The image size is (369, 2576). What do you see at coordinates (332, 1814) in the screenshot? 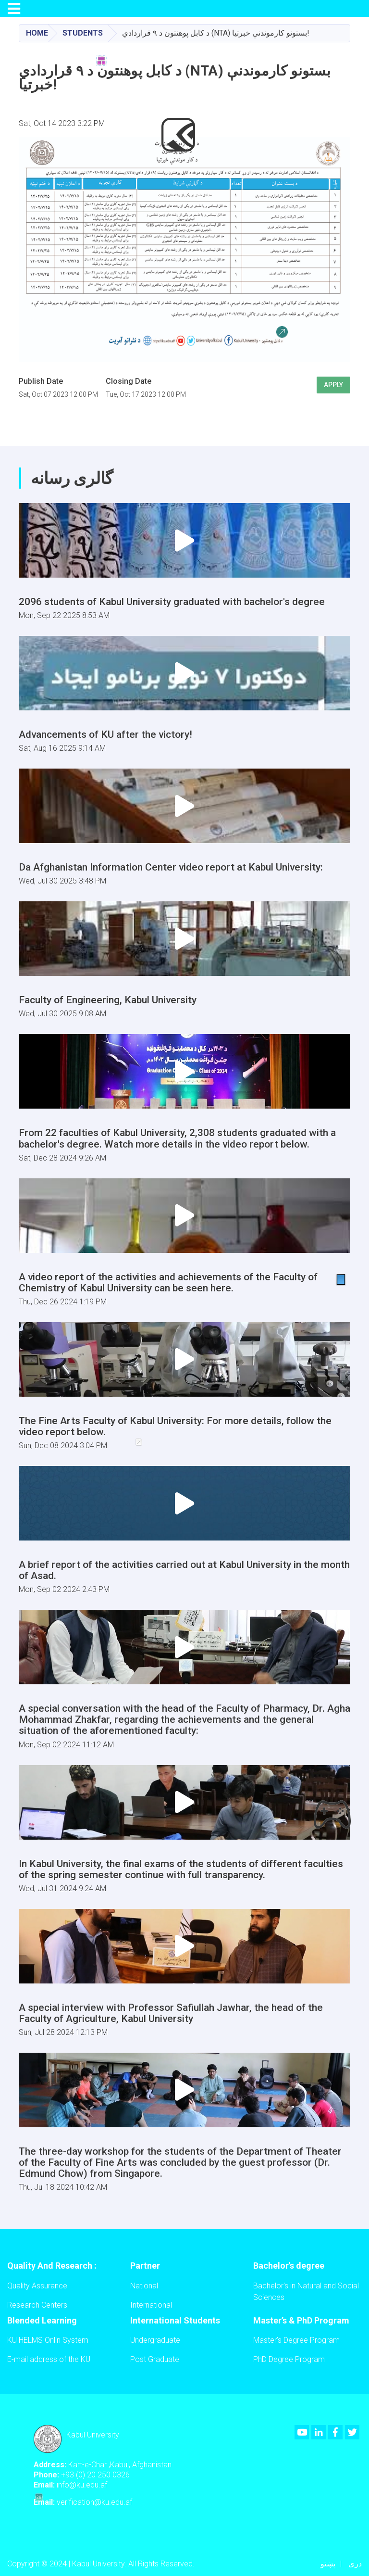
I see `access games and gaming applications` at bounding box center [332, 1814].